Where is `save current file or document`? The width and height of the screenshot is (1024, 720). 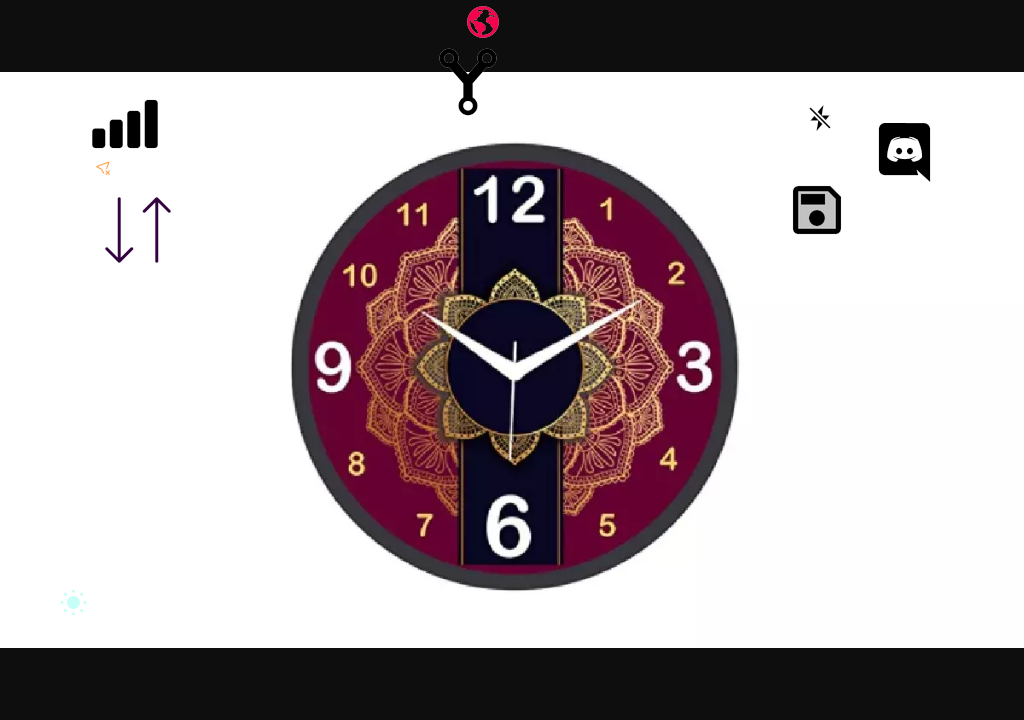
save current file or document is located at coordinates (817, 210).